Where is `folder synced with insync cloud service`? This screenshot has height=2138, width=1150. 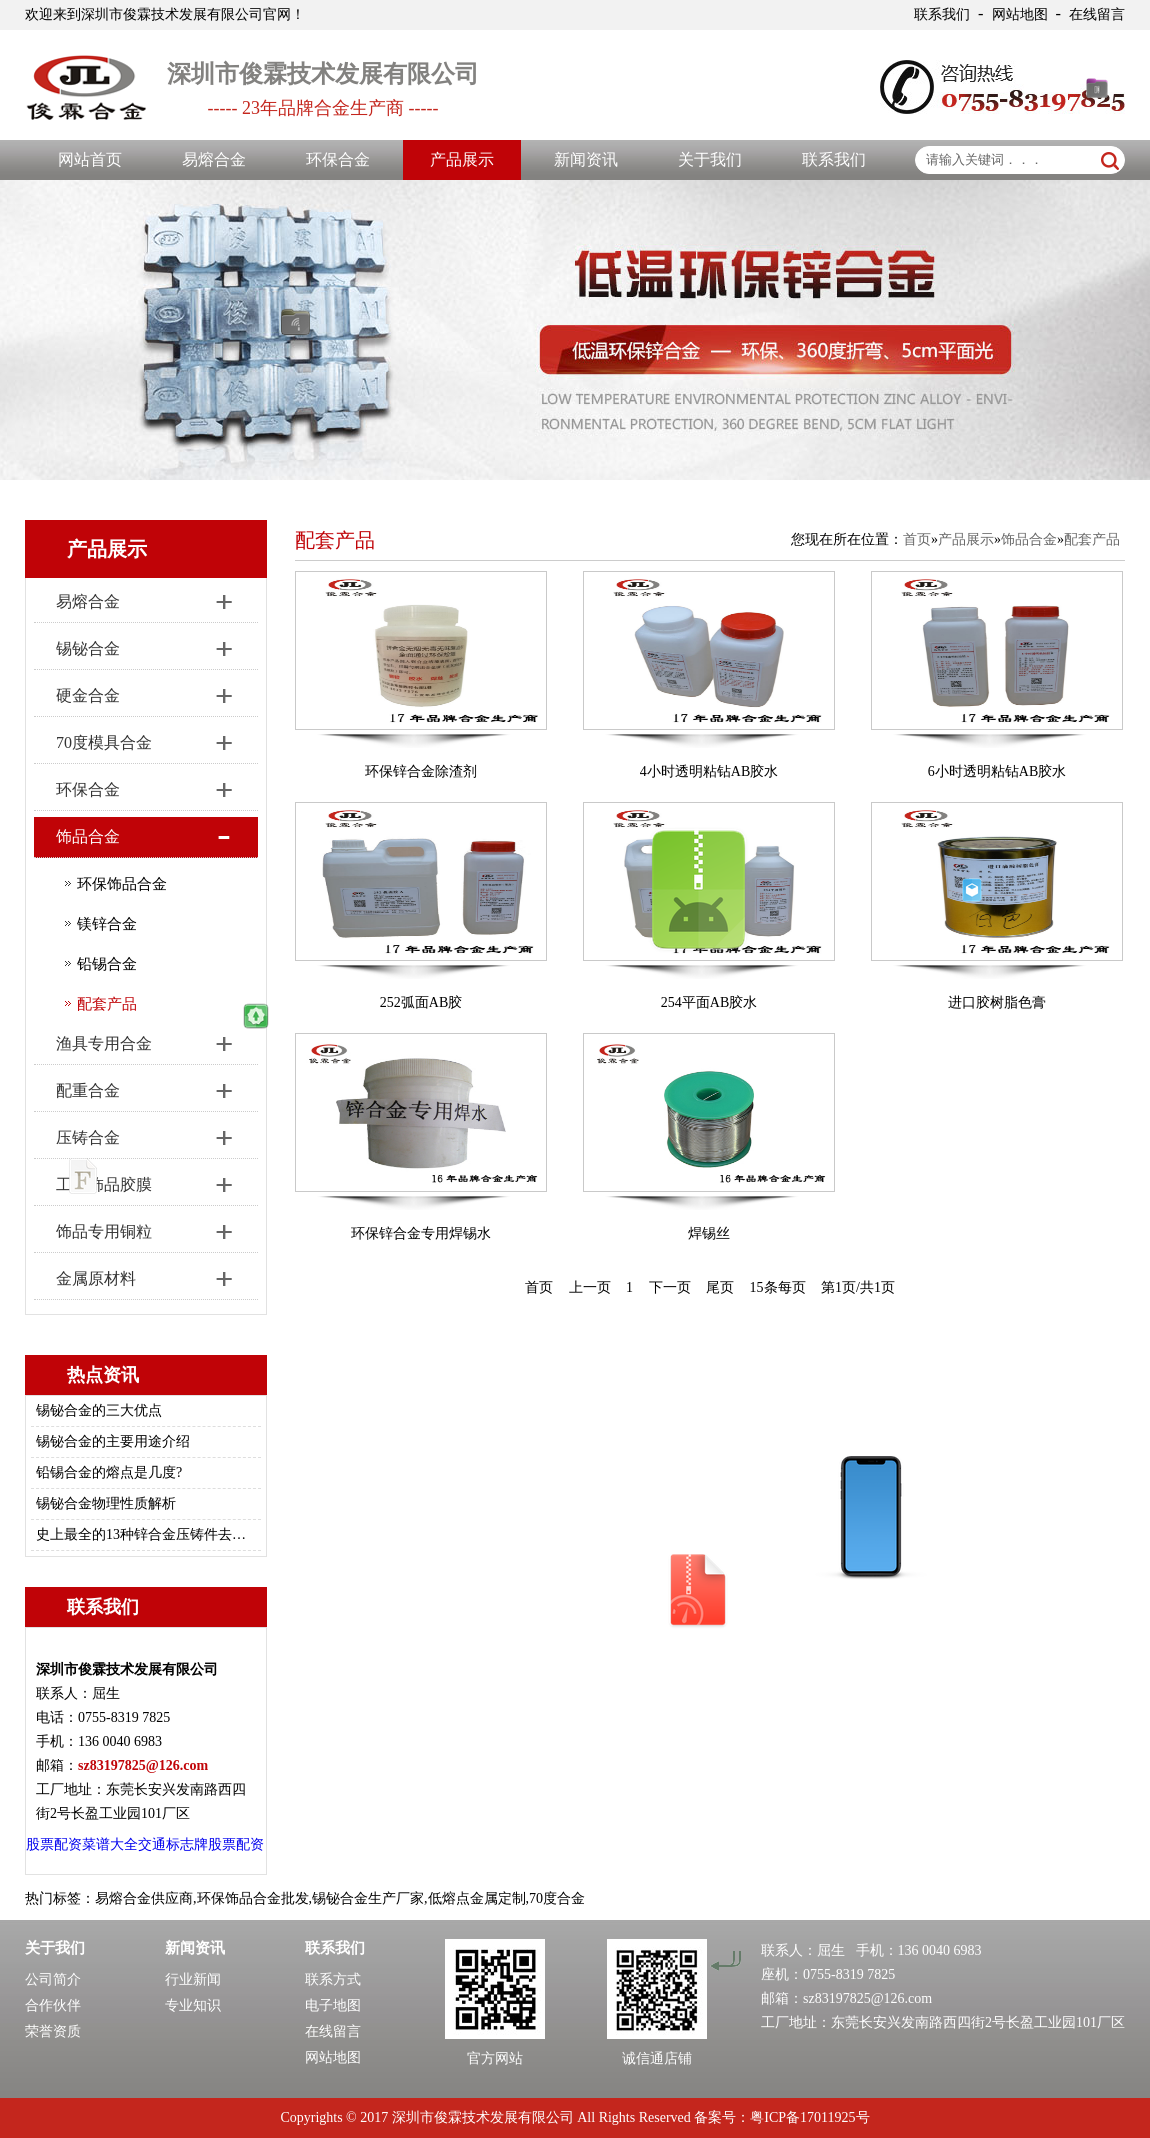
folder synced with insync cloud service is located at coordinates (295, 321).